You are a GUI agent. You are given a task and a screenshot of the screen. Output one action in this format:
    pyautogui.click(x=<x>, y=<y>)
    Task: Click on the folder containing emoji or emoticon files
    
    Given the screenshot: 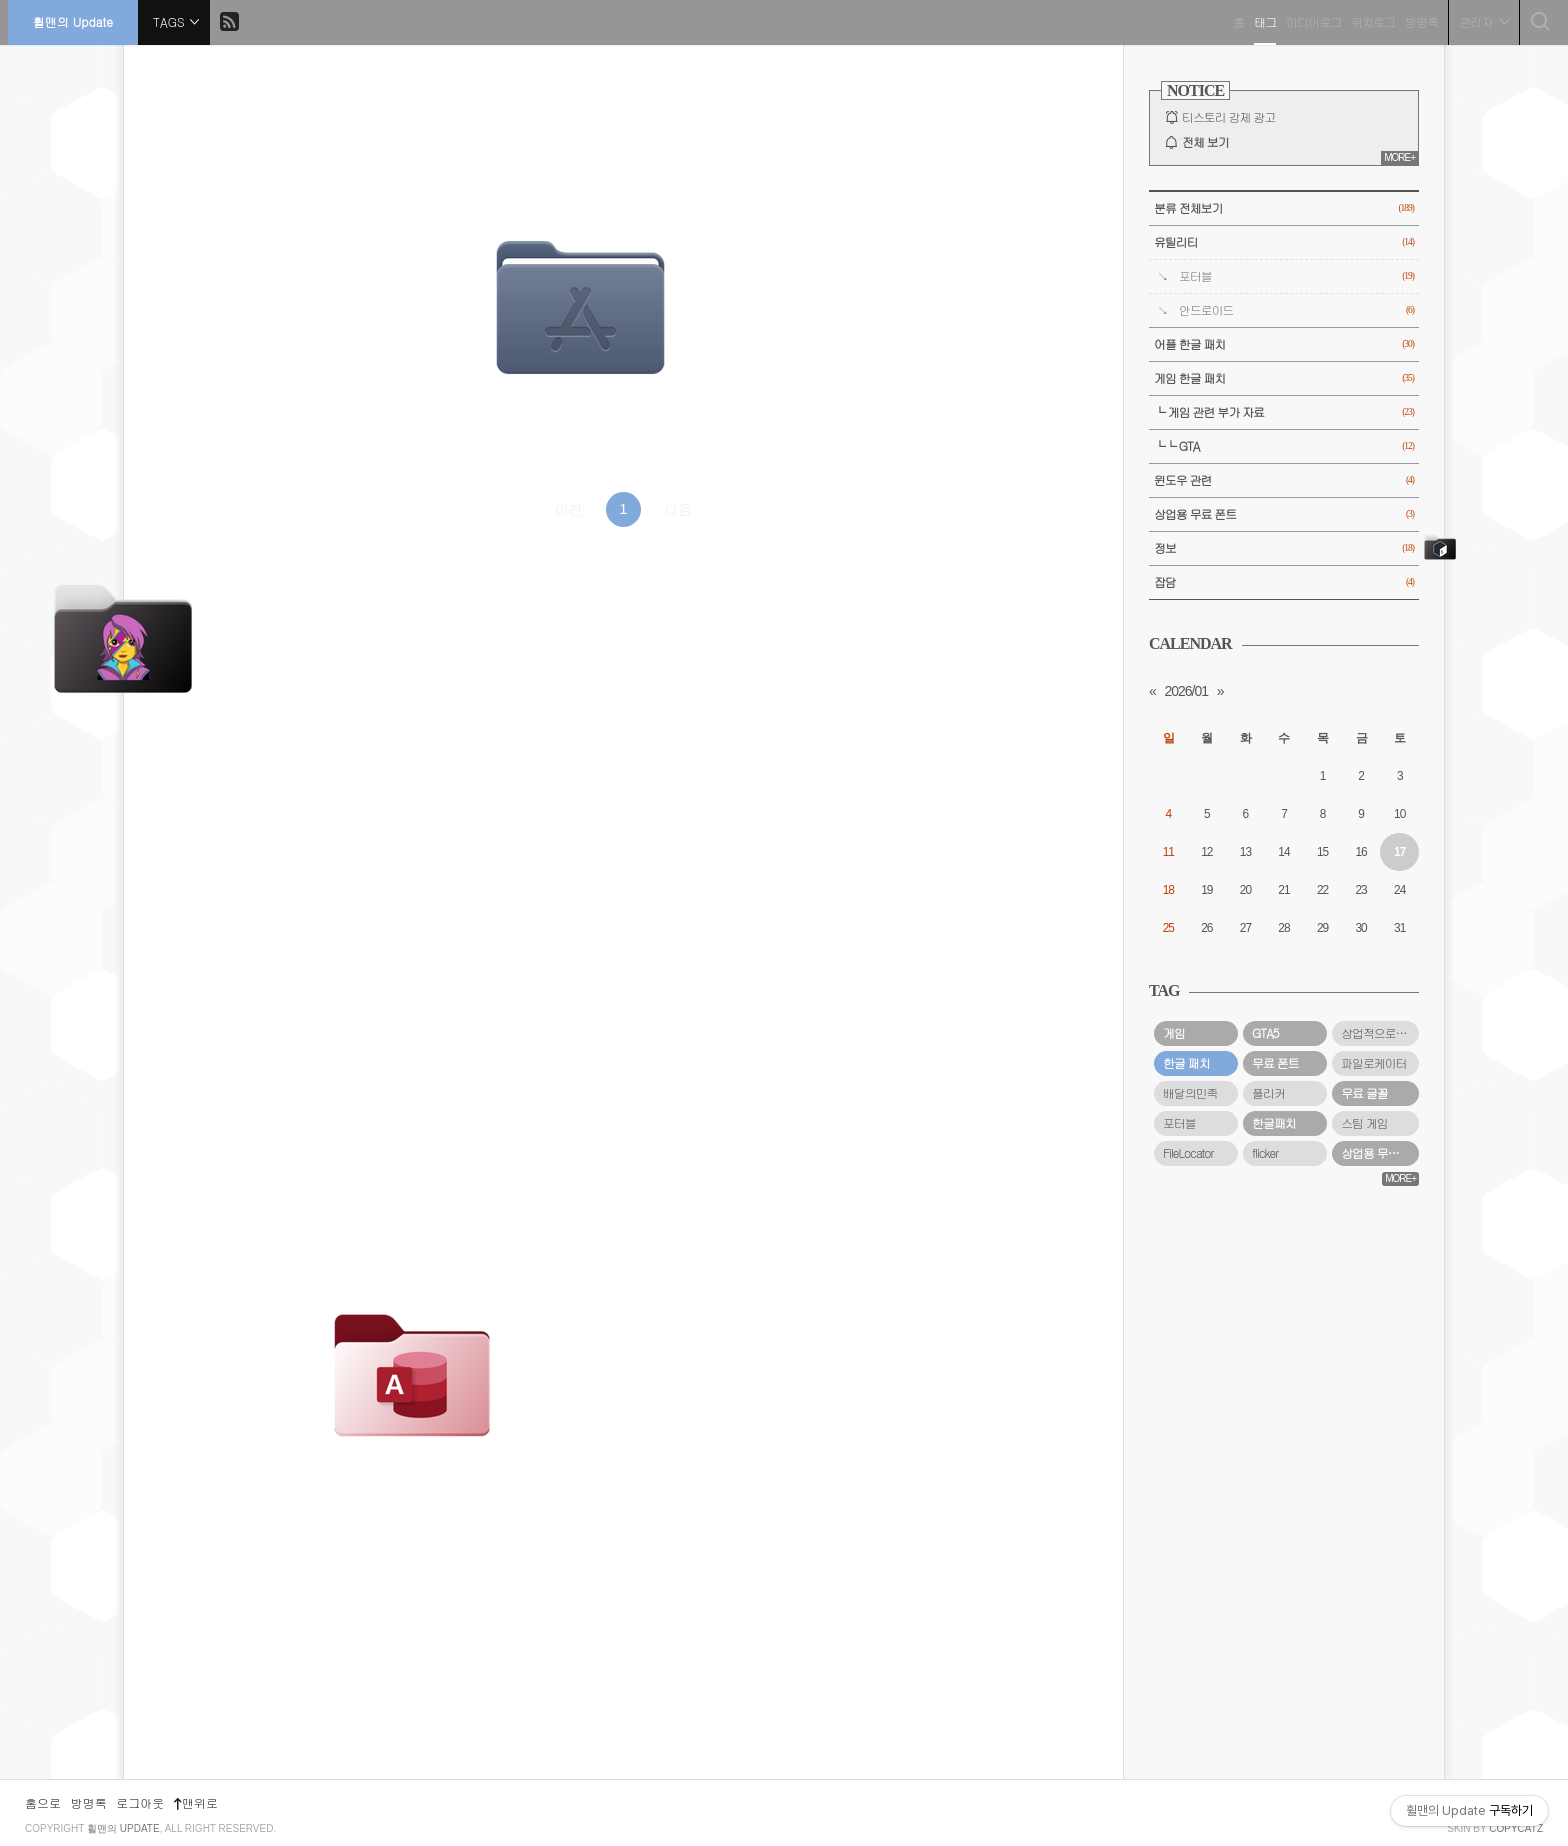 What is the action you would take?
    pyautogui.click(x=122, y=642)
    